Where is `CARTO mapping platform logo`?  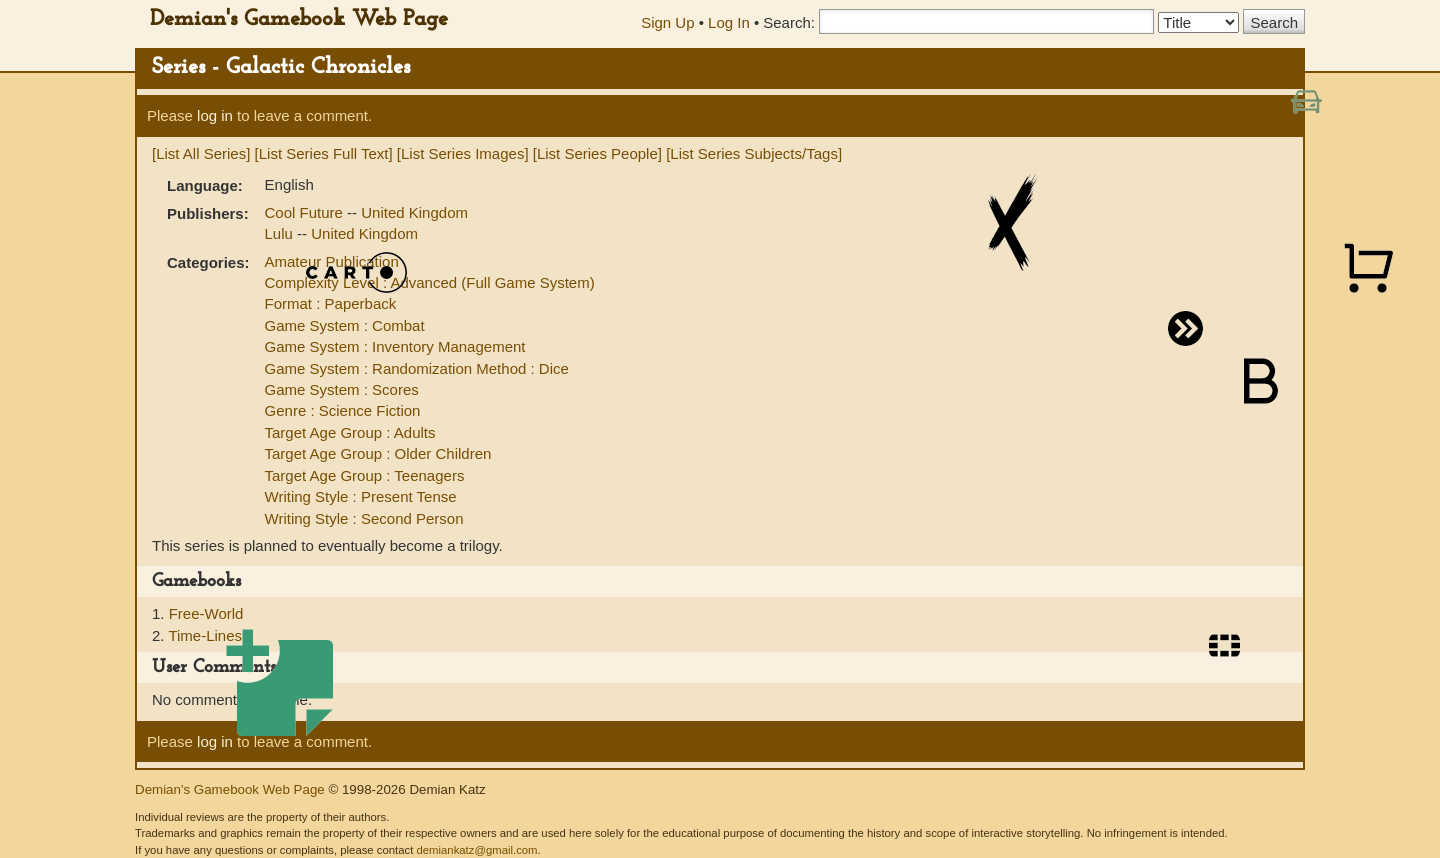
CARTO mapping platform logo is located at coordinates (356, 272).